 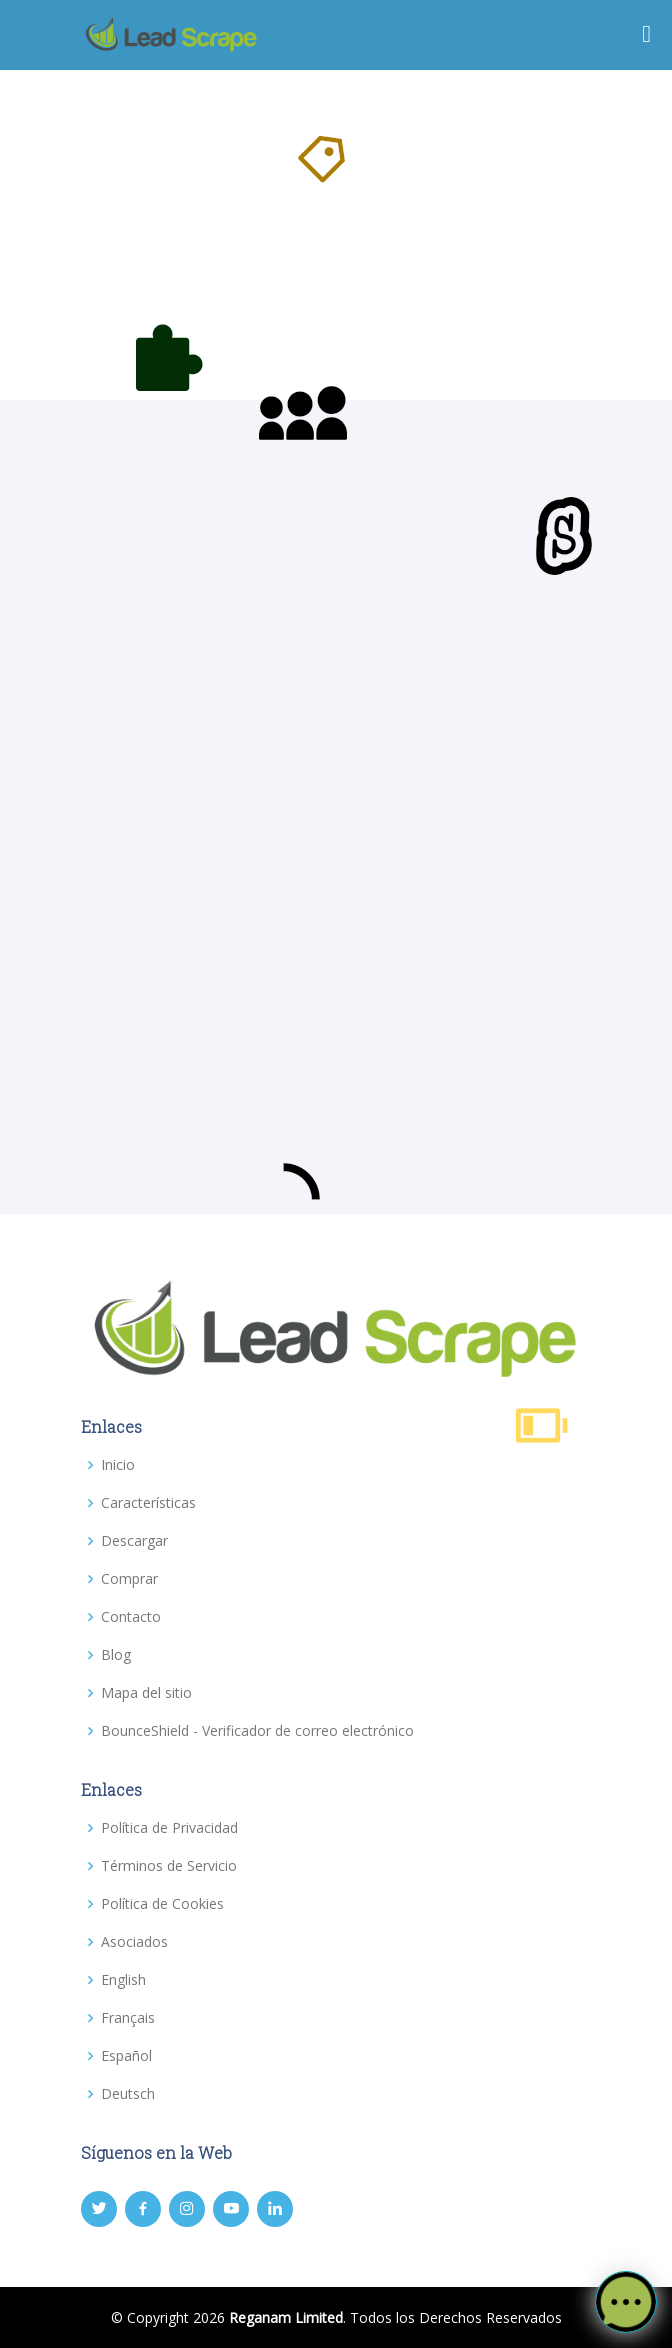 I want to click on open scratch programming environment, so click(x=564, y=536).